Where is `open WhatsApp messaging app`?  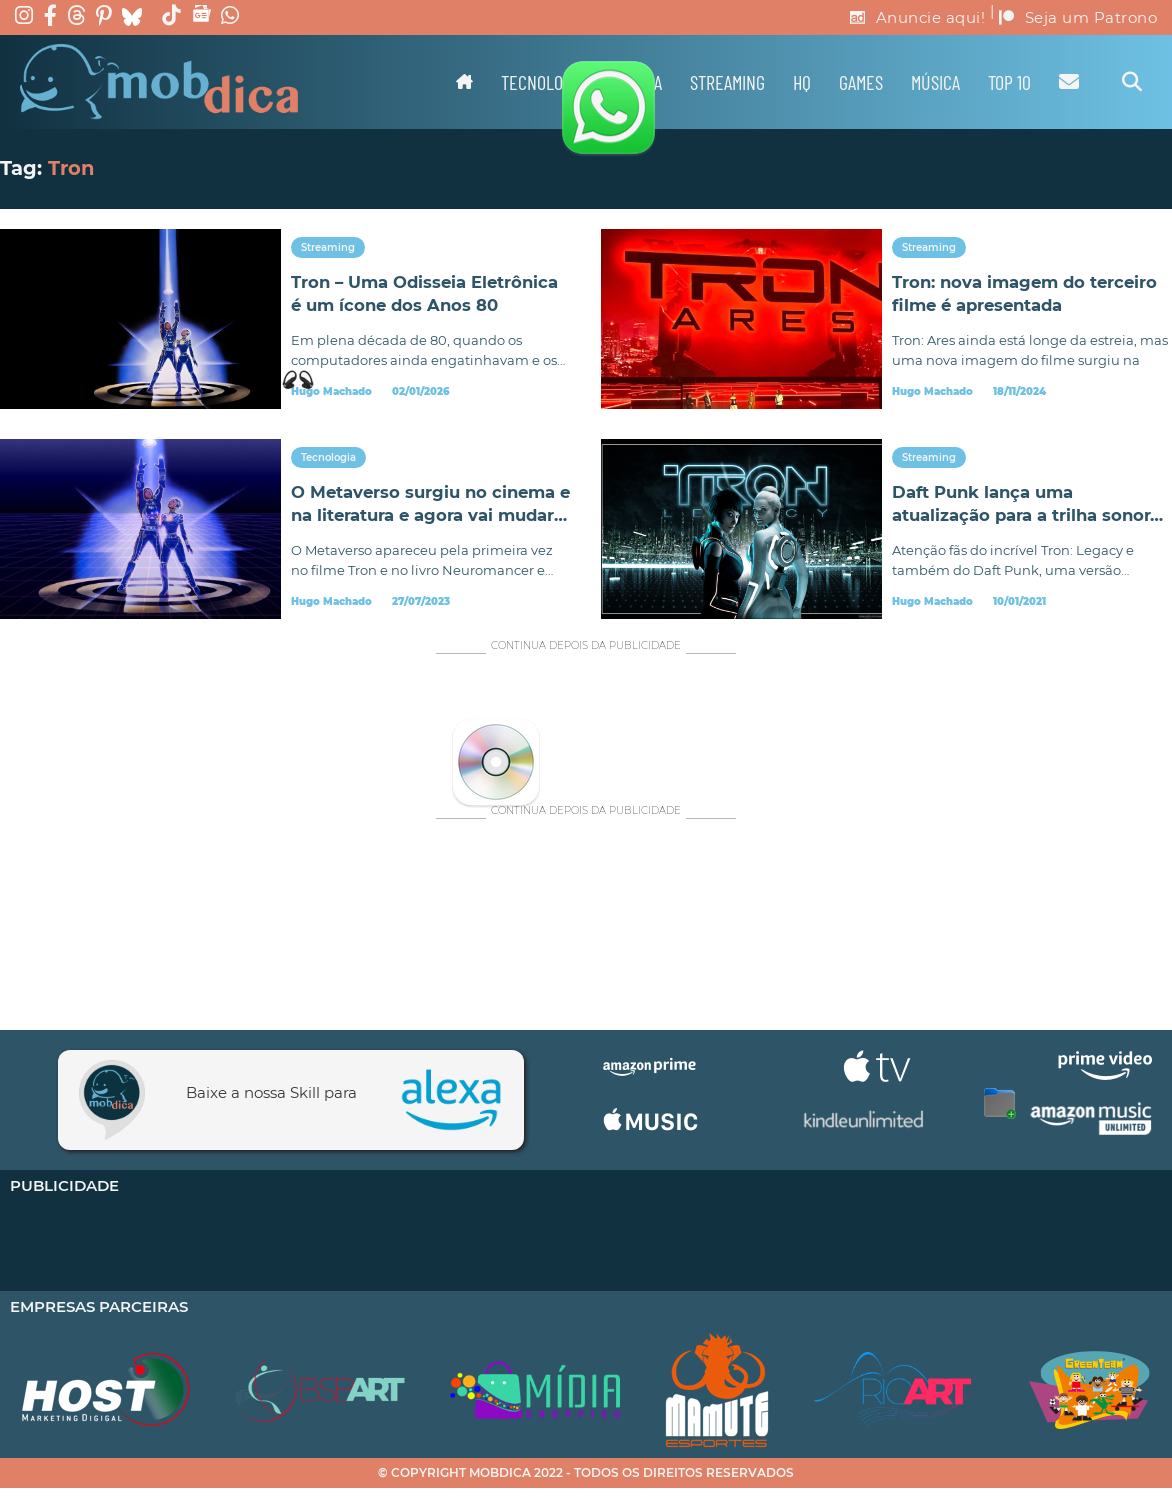
open WhatsApp messaging app is located at coordinates (608, 107).